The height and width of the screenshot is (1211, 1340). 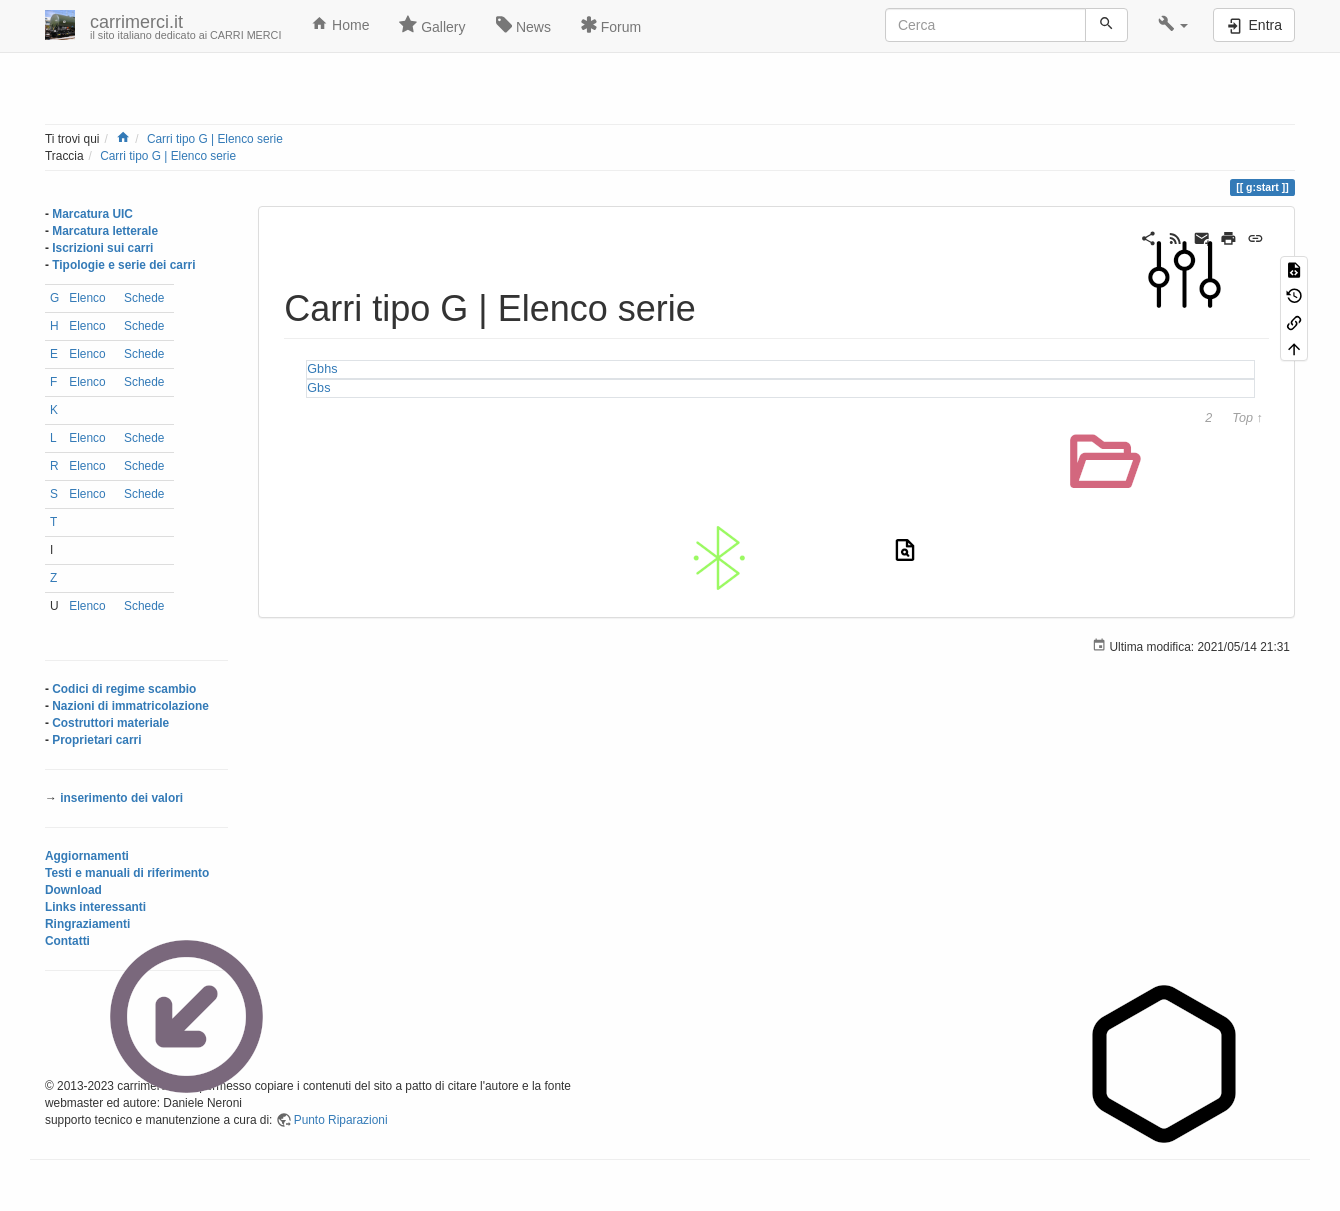 I want to click on open a folder to view its contents, so click(x=1103, y=460).